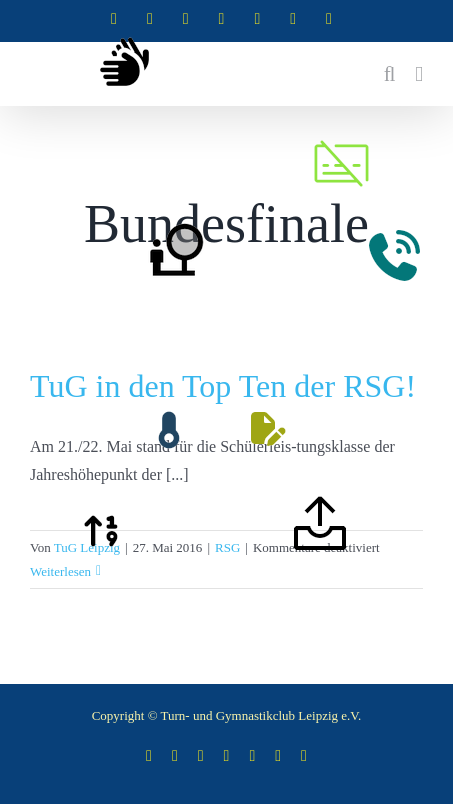 This screenshot has width=453, height=804. What do you see at coordinates (169, 430) in the screenshot?
I see `indicates very low or minimum temperature` at bounding box center [169, 430].